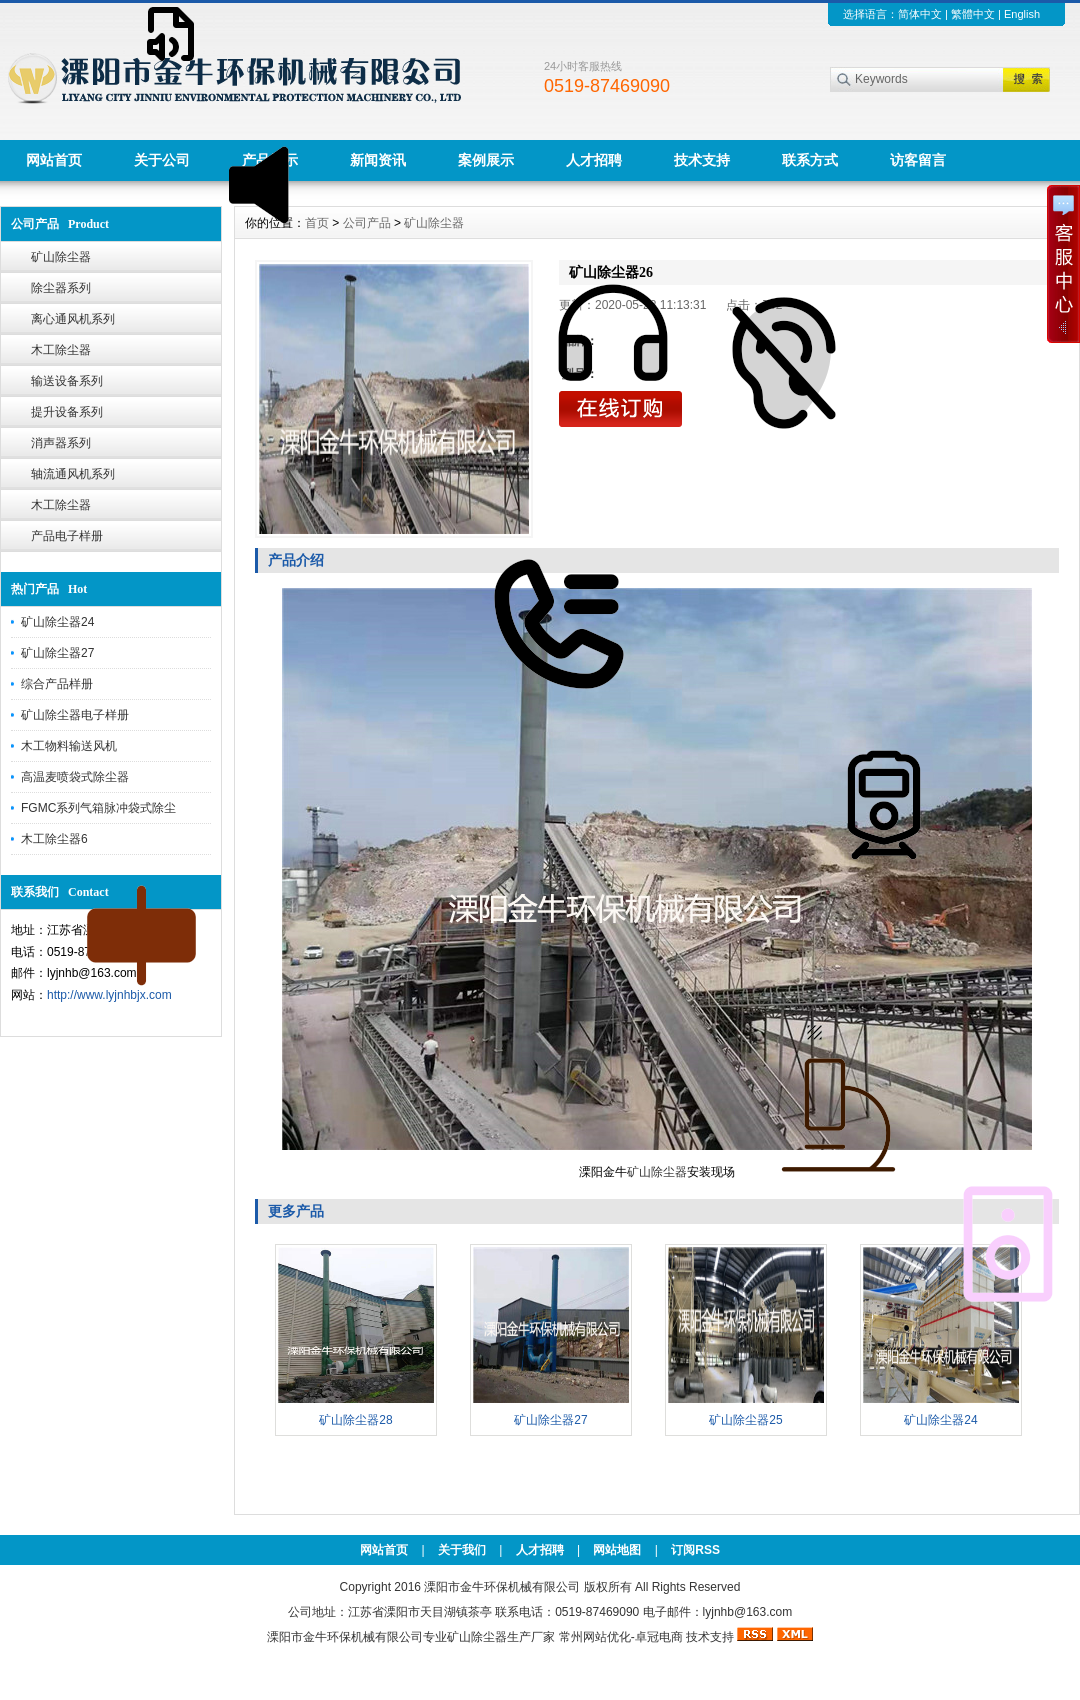 The width and height of the screenshot is (1080, 1700). Describe the element at coordinates (1008, 1244) in the screenshot. I see `adjust speaker or audio output settings` at that location.